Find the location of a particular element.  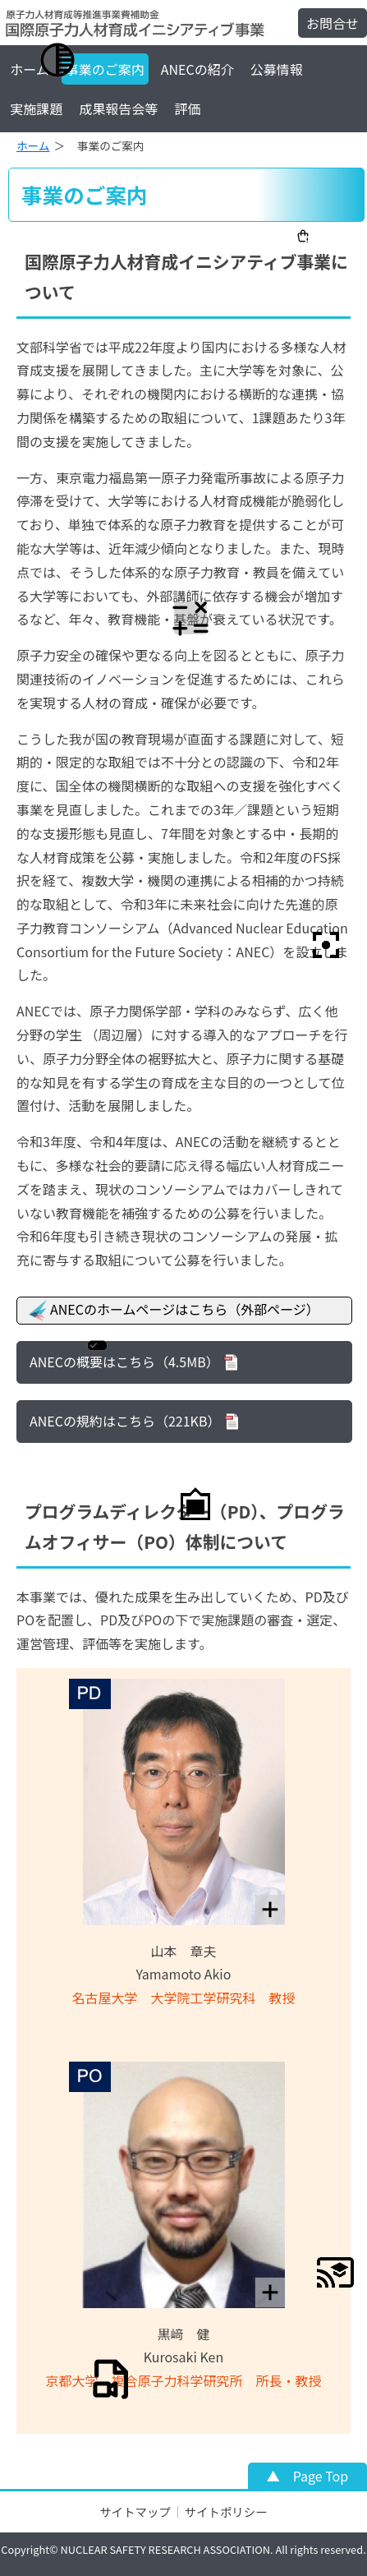

adjust image contrast or tonality settings is located at coordinates (57, 60).